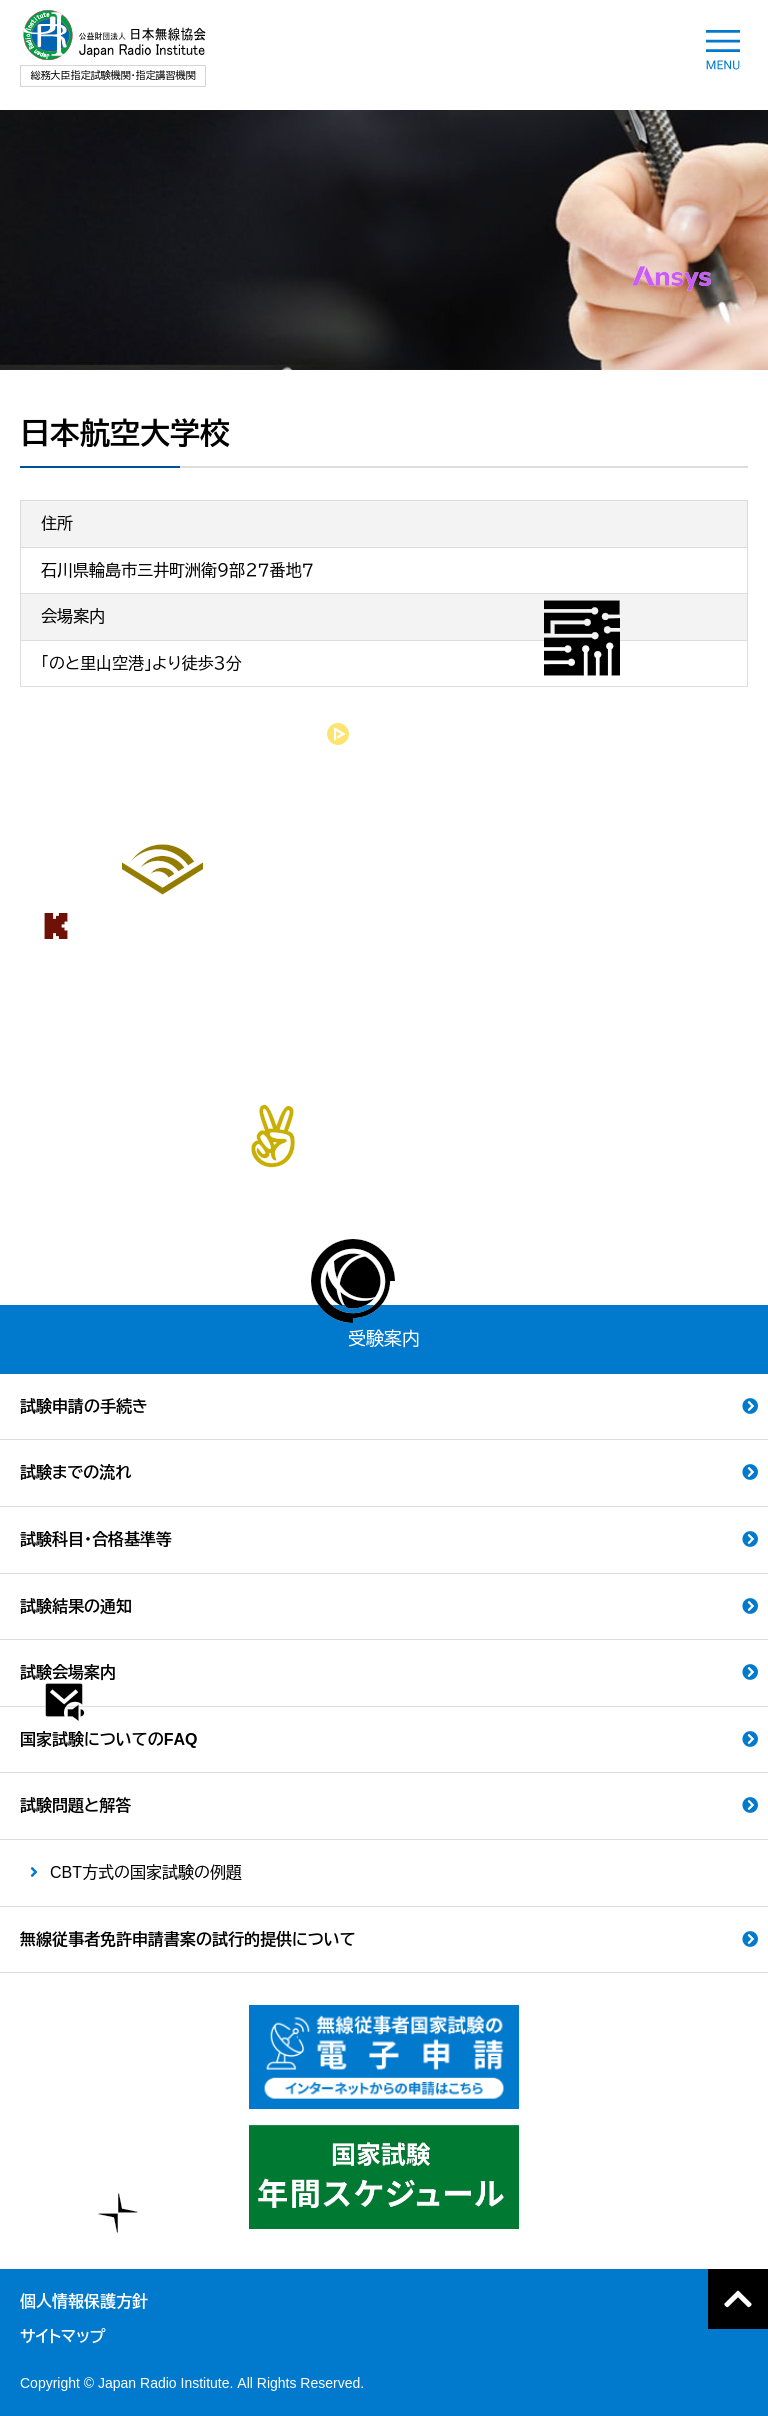  What do you see at coordinates (582, 638) in the screenshot?
I see `multisim circuit simulation software logo` at bounding box center [582, 638].